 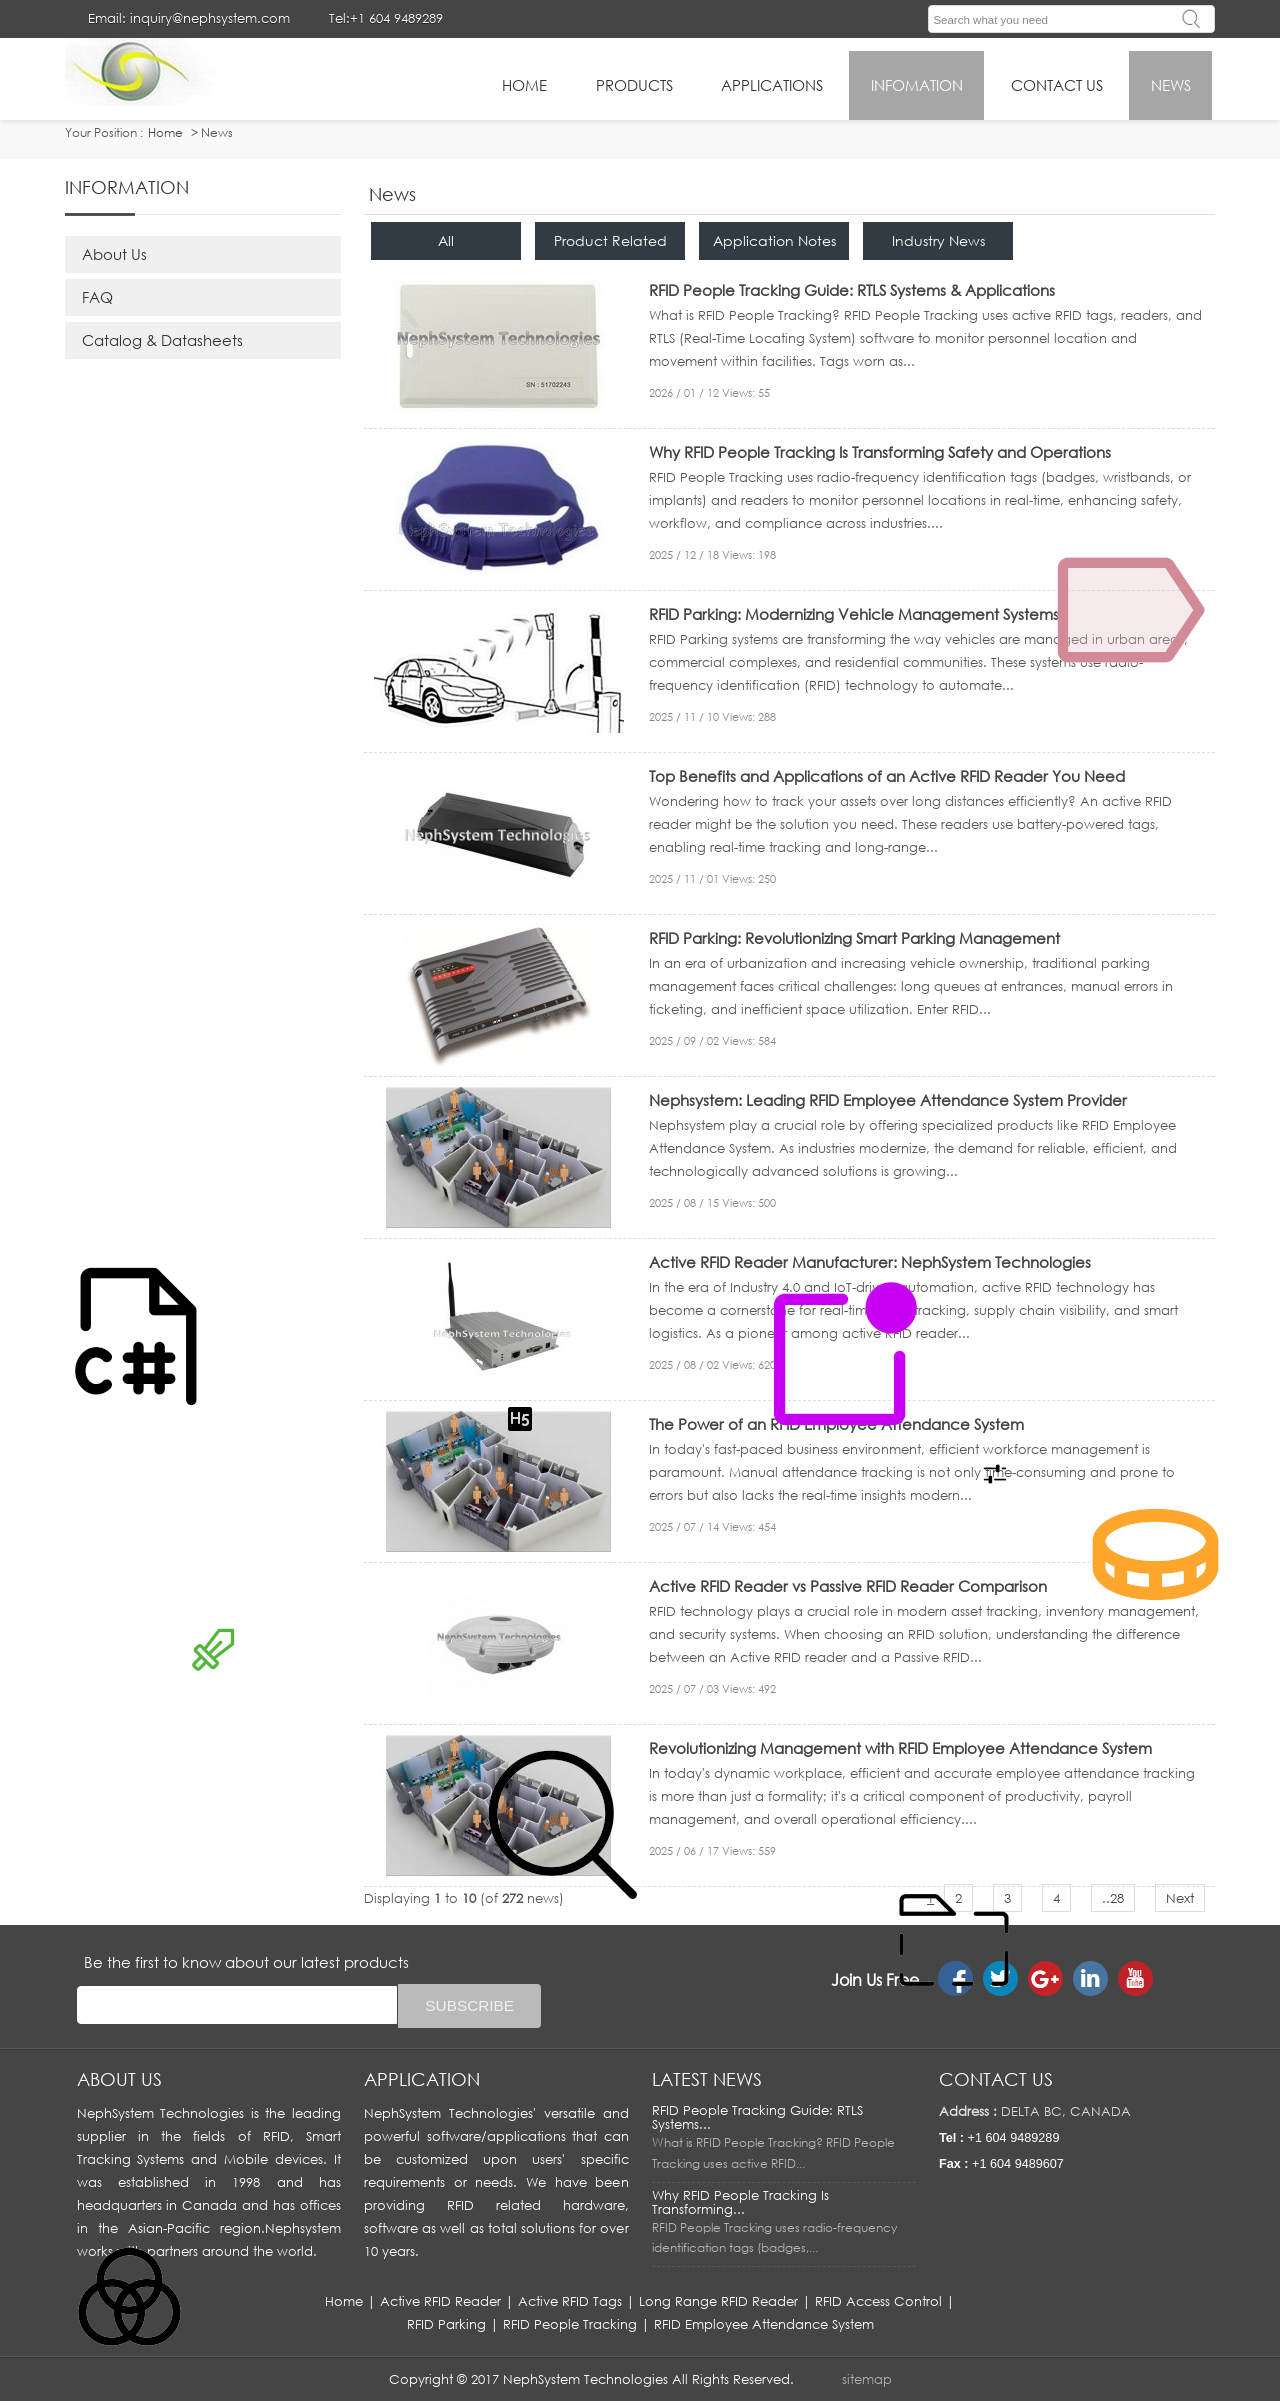 I want to click on add a tag or label to an item, so click(x=1126, y=610).